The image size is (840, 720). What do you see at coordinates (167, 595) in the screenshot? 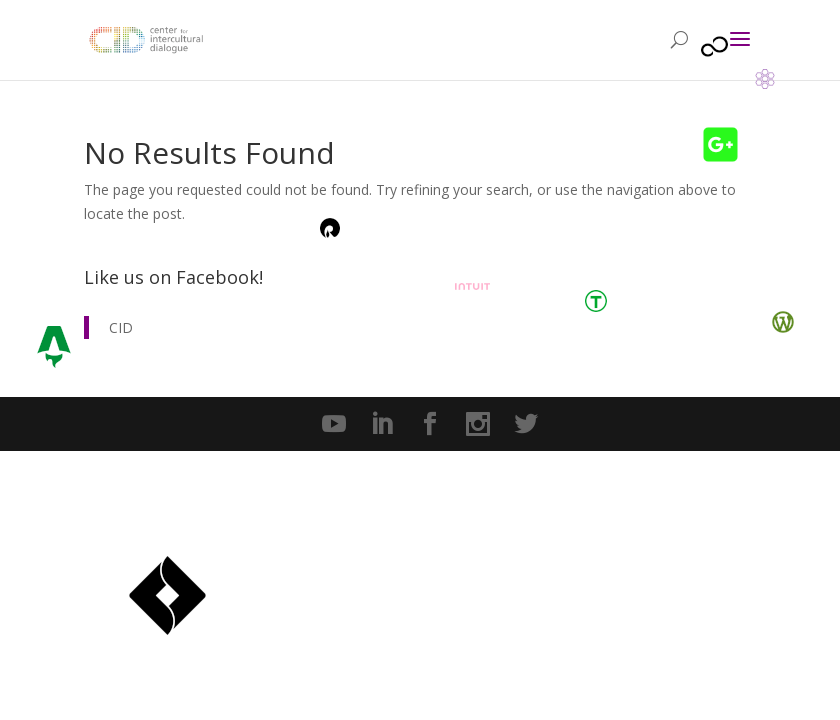
I see `open Jira Software for project tracking` at bounding box center [167, 595].